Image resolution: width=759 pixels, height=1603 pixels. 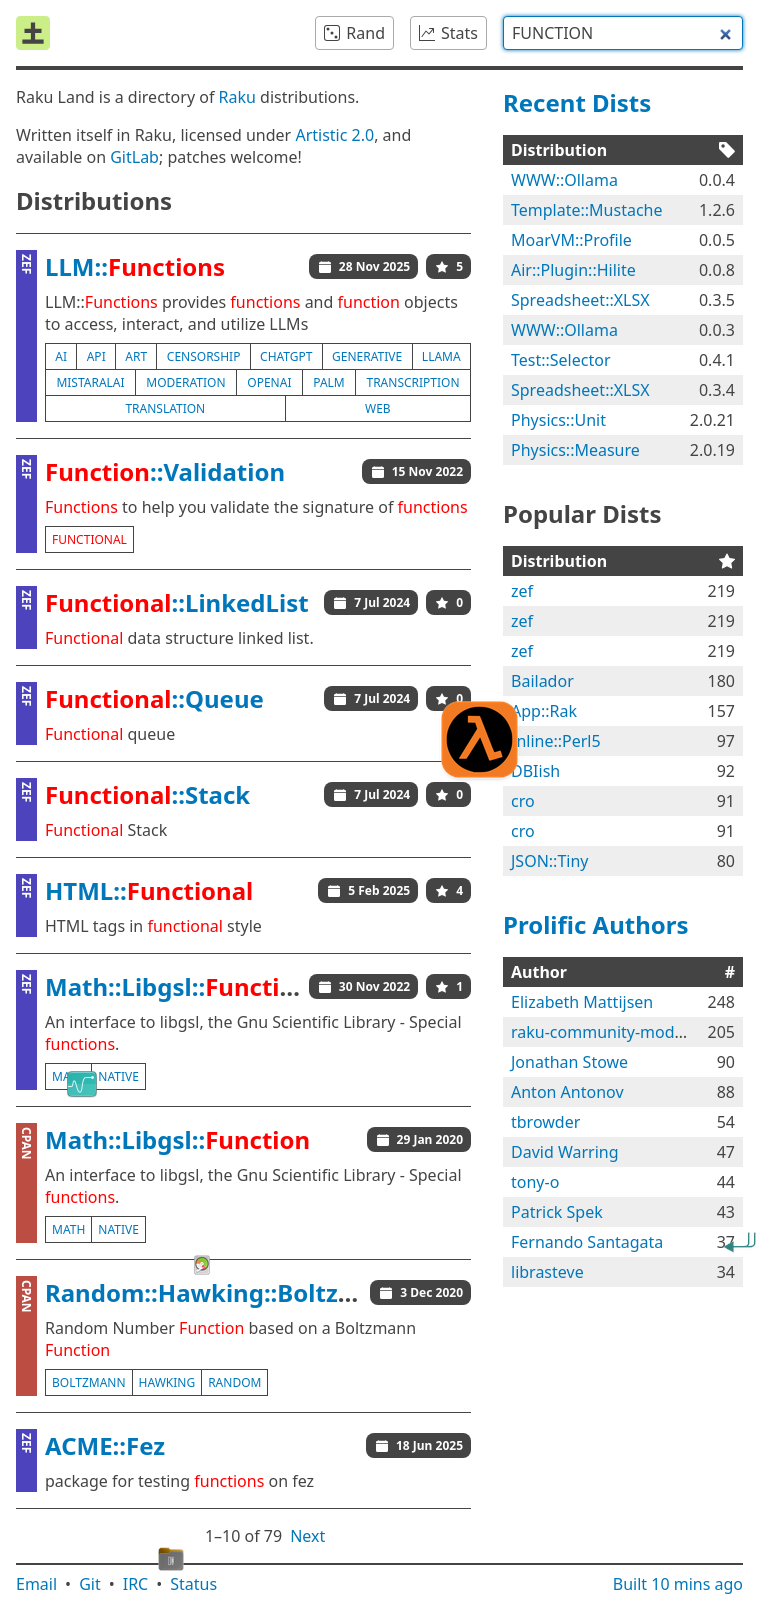 I want to click on reply to all recipients of an email, so click(x=739, y=1240).